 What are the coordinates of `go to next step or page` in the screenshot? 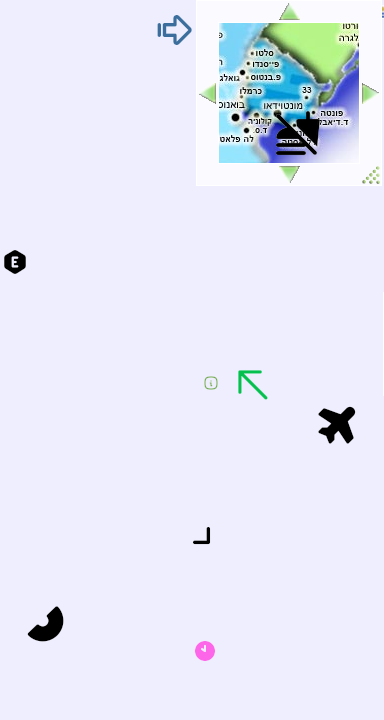 It's located at (175, 30).